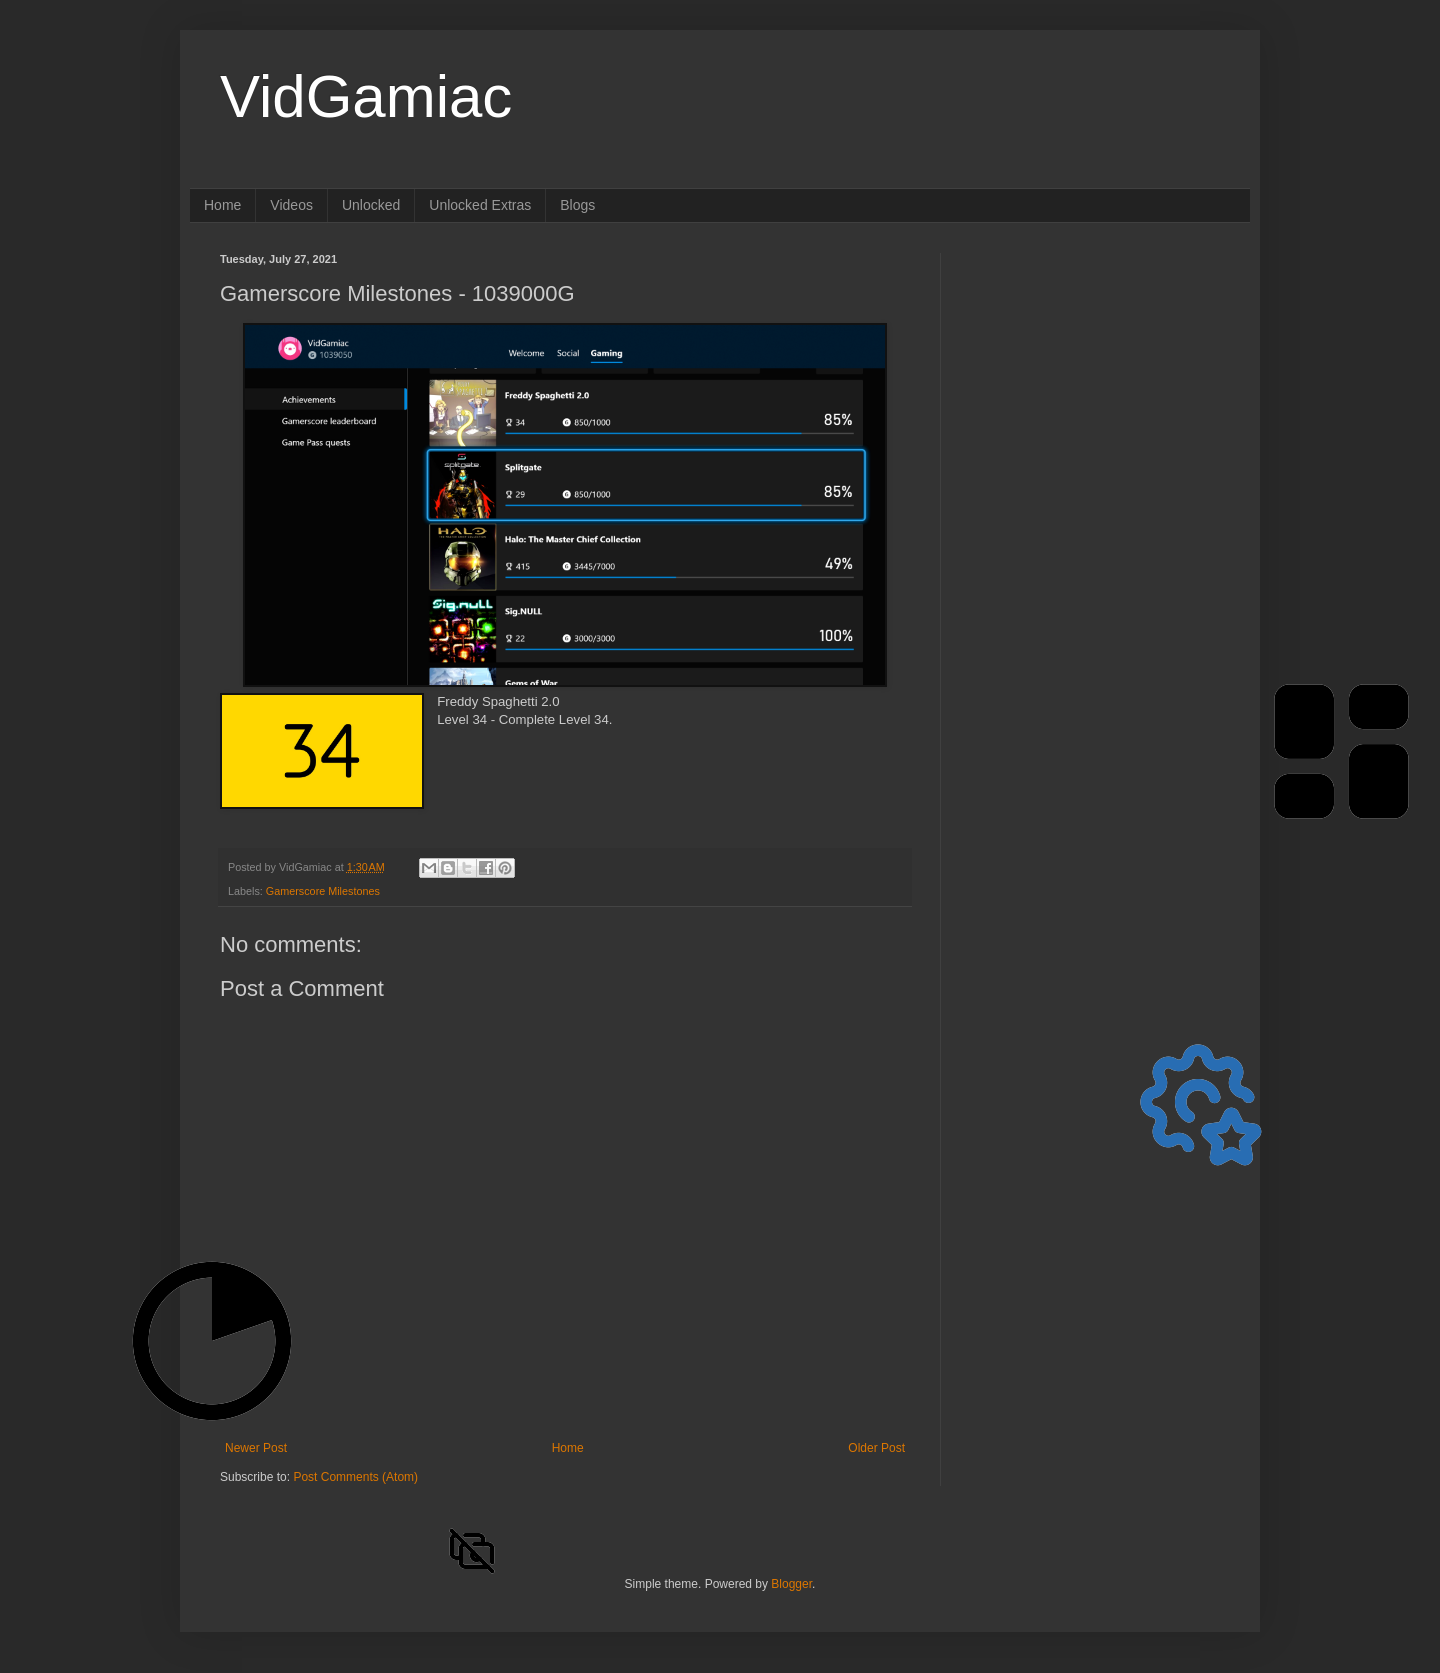  Describe the element at coordinates (1341, 751) in the screenshot. I see `open dashboard view` at that location.